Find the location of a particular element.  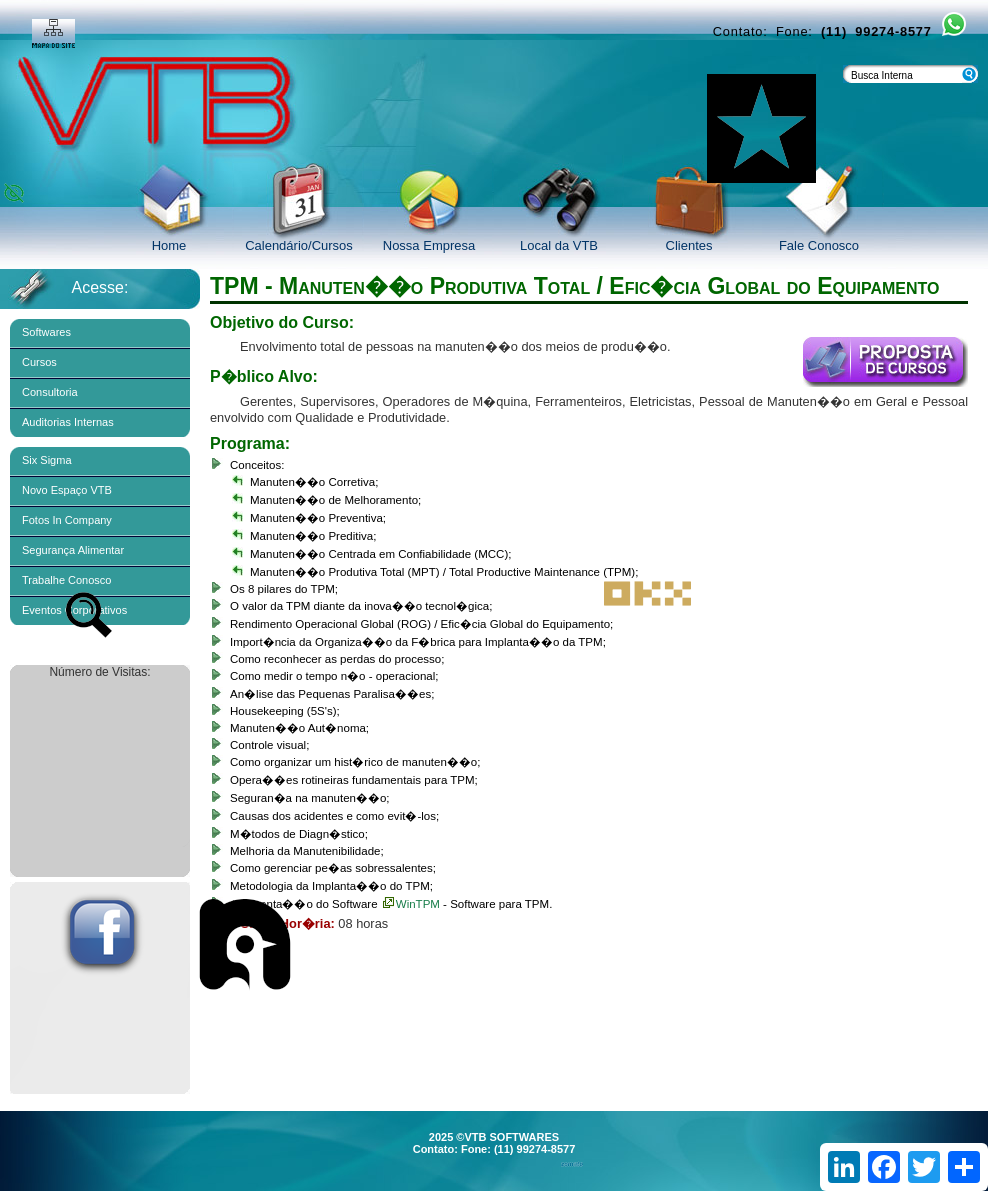

nobara linux distribution logo is located at coordinates (245, 945).